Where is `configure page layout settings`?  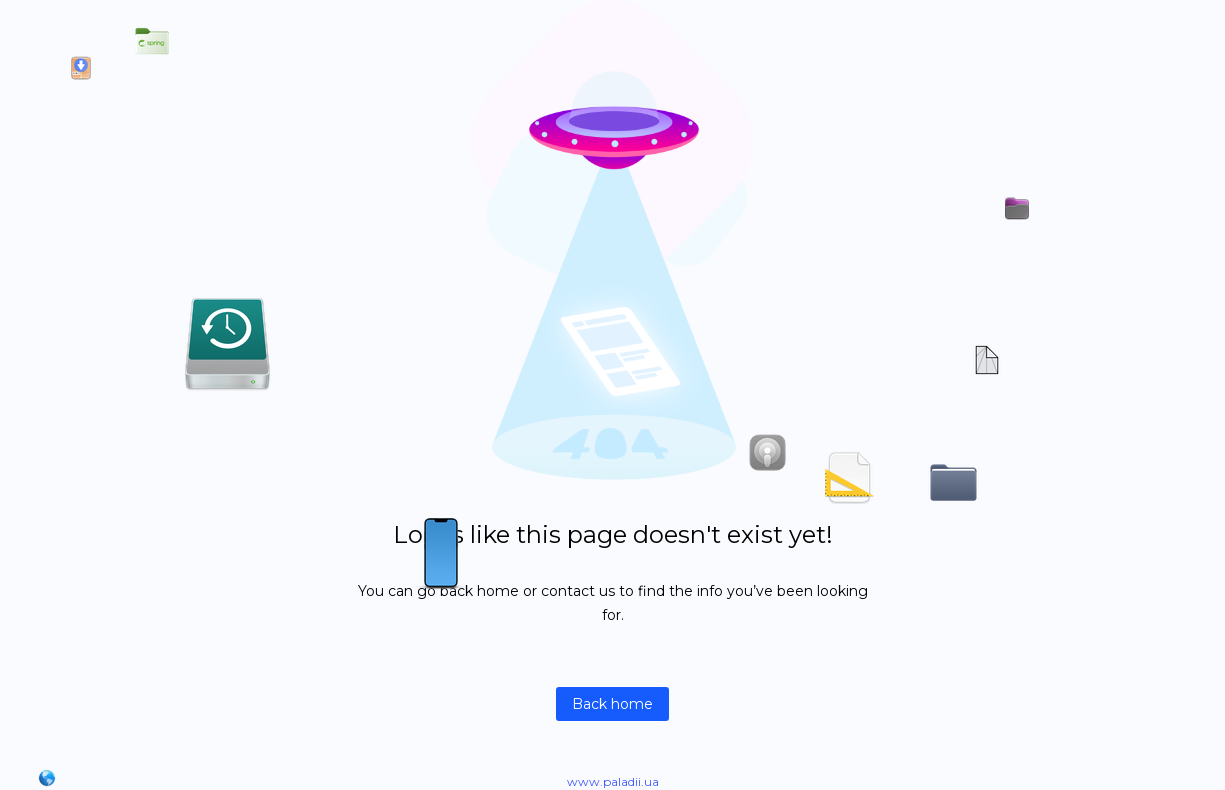 configure page layout settings is located at coordinates (849, 477).